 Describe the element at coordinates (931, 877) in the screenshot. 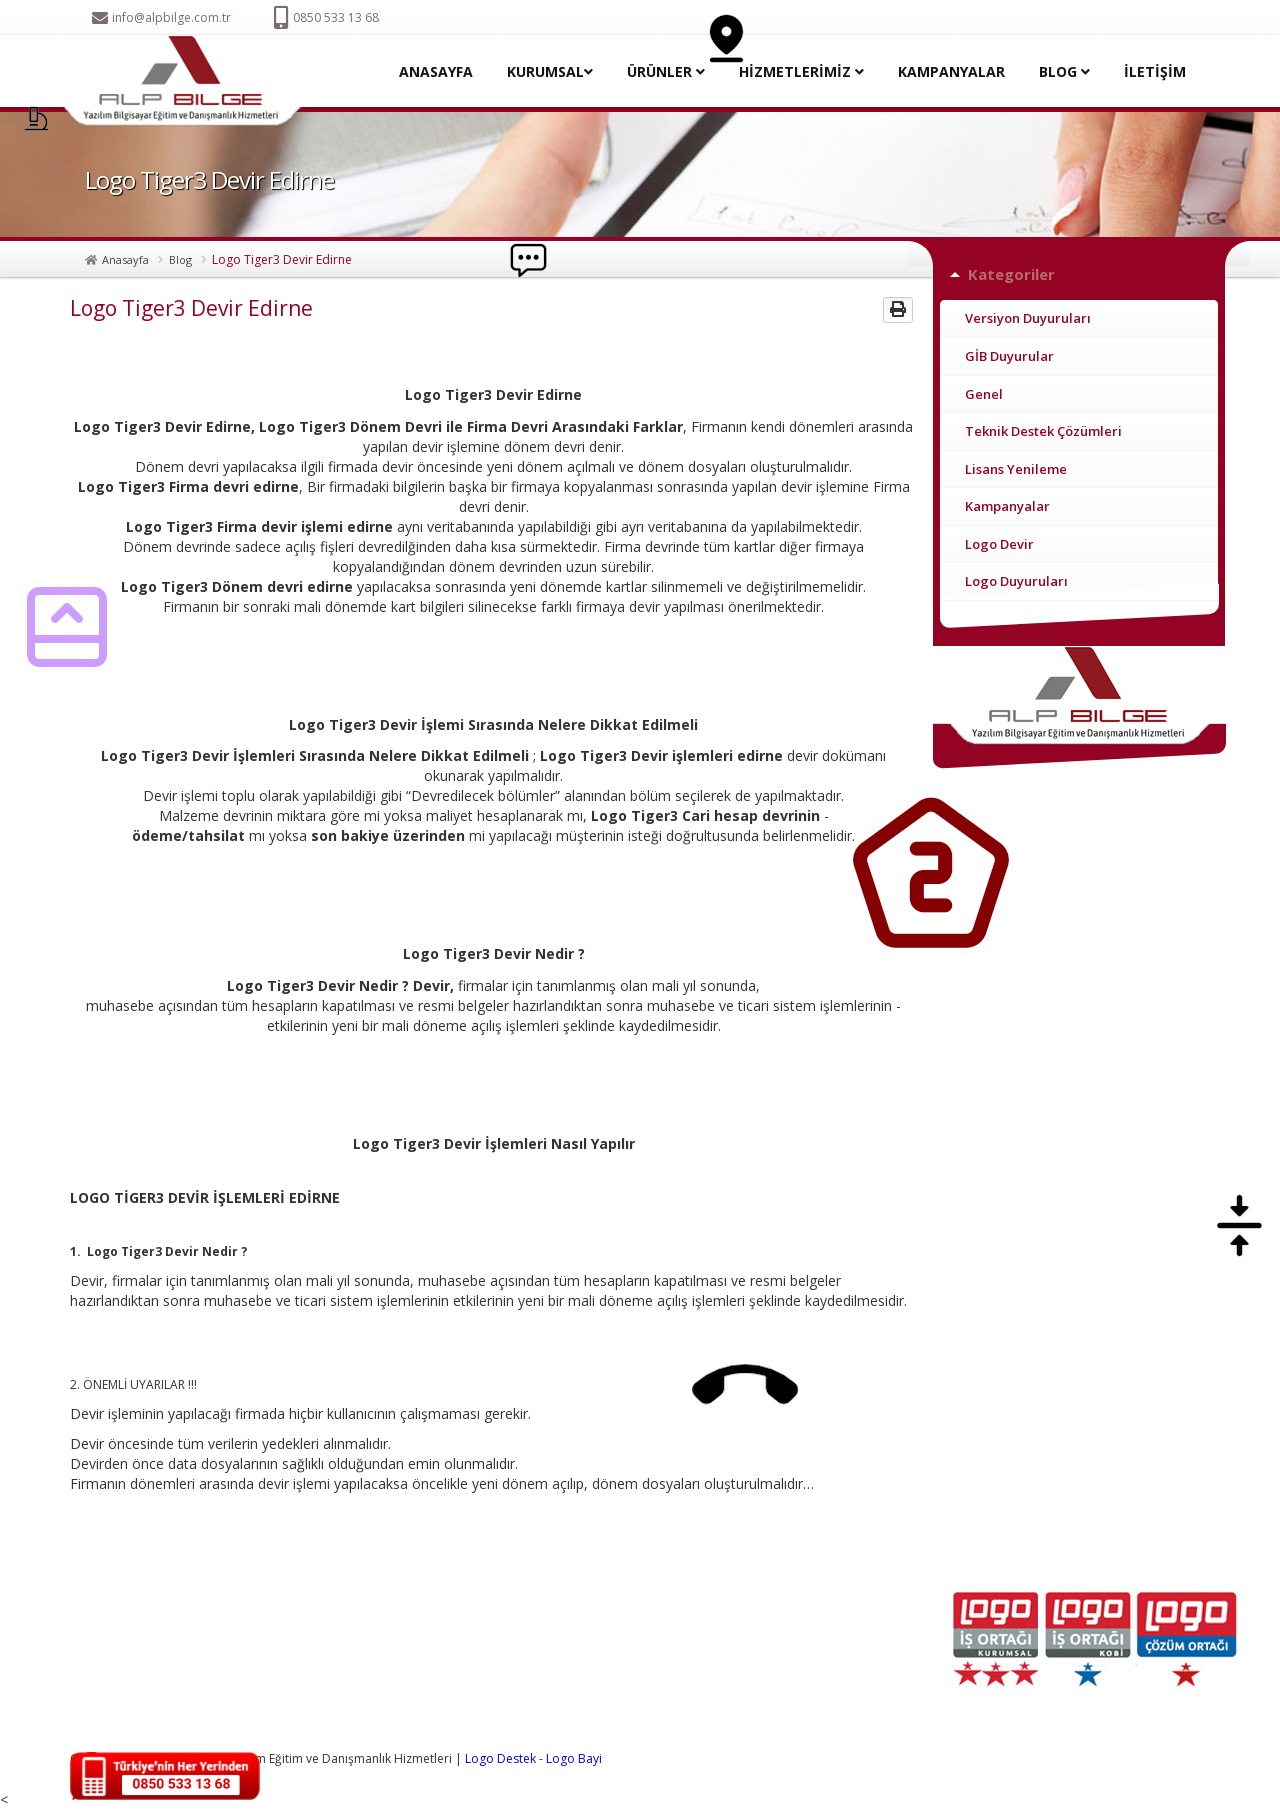

I see `indicates step 2 in a multi-step process` at that location.